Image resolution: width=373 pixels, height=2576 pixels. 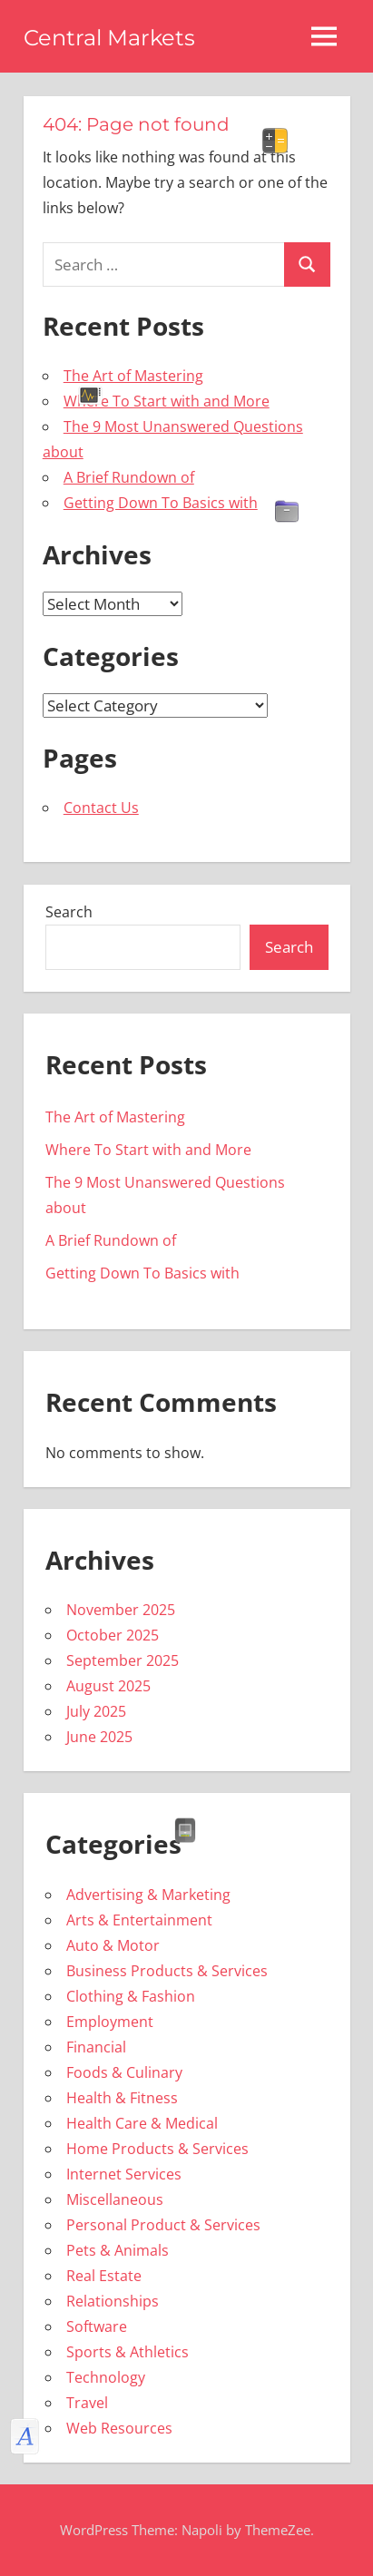 I want to click on open the calculator app, so click(x=275, y=141).